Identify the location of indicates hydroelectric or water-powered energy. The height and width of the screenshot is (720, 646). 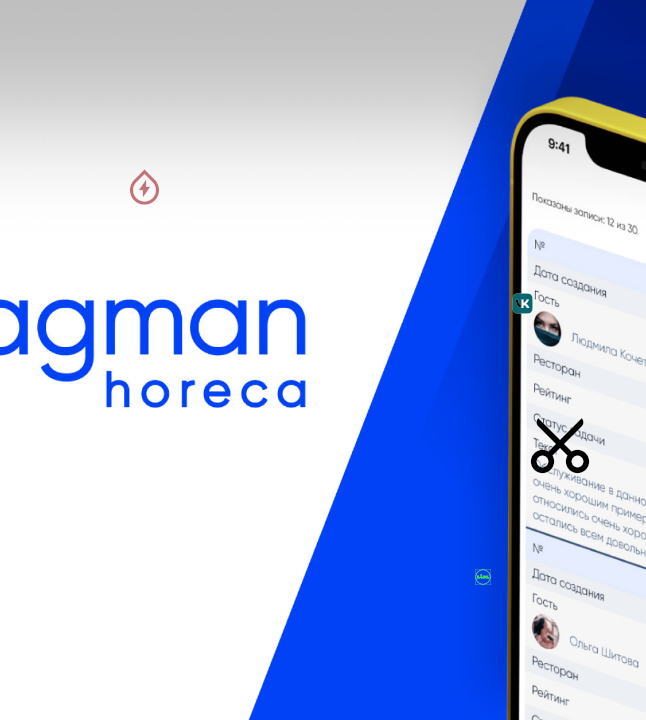
(144, 188).